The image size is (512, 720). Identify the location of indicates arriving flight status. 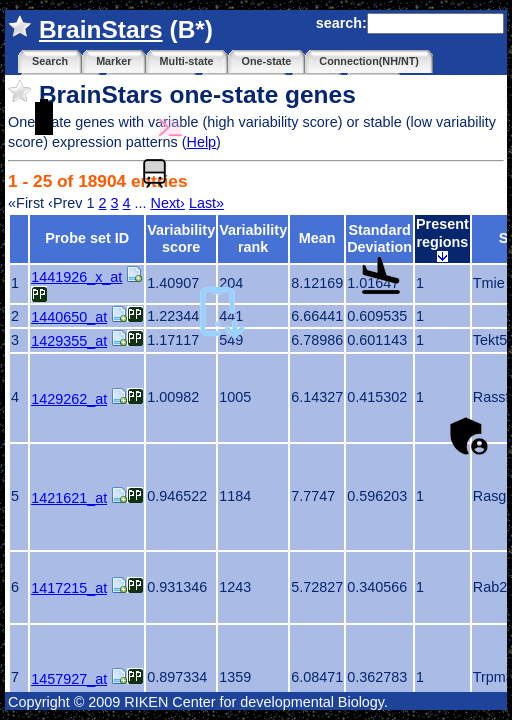
(381, 276).